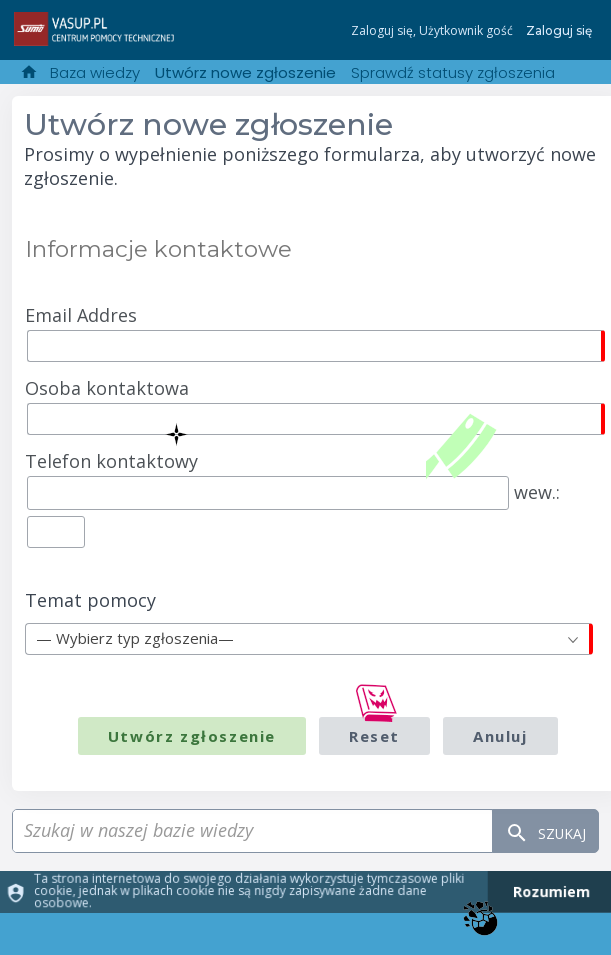 The image size is (611, 955). What do you see at coordinates (480, 918) in the screenshot?
I see `indicates a destructible object or breakable item` at bounding box center [480, 918].